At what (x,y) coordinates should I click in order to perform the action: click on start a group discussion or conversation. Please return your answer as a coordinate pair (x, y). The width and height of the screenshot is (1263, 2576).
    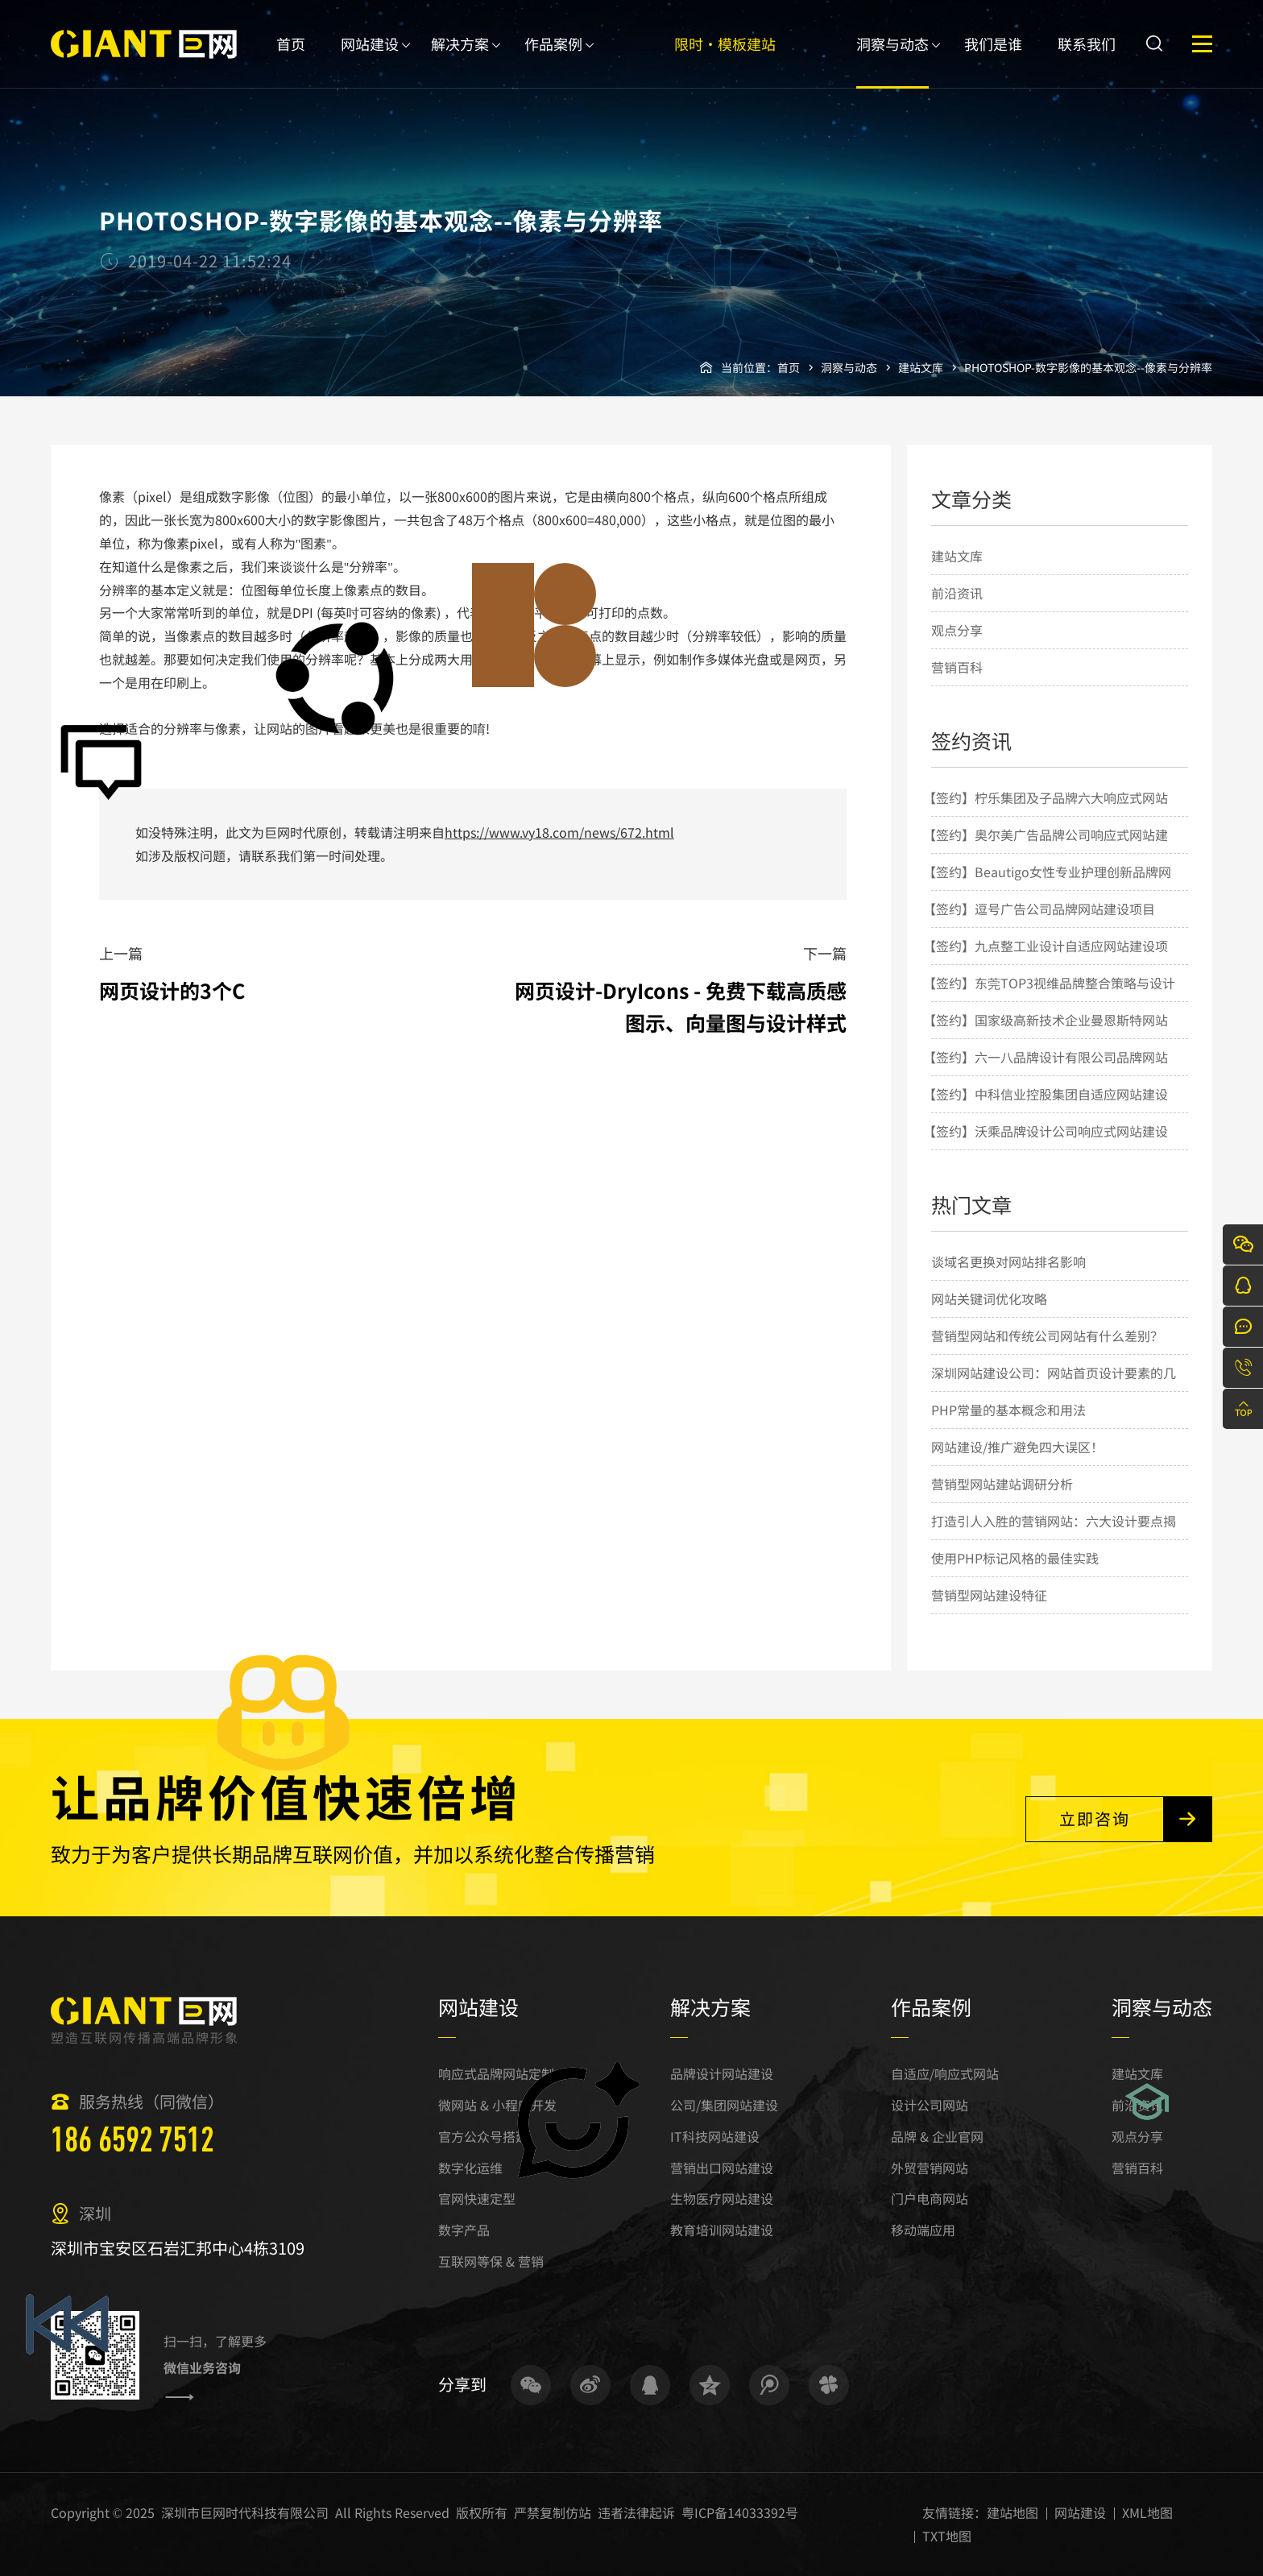
    Looking at the image, I should click on (101, 761).